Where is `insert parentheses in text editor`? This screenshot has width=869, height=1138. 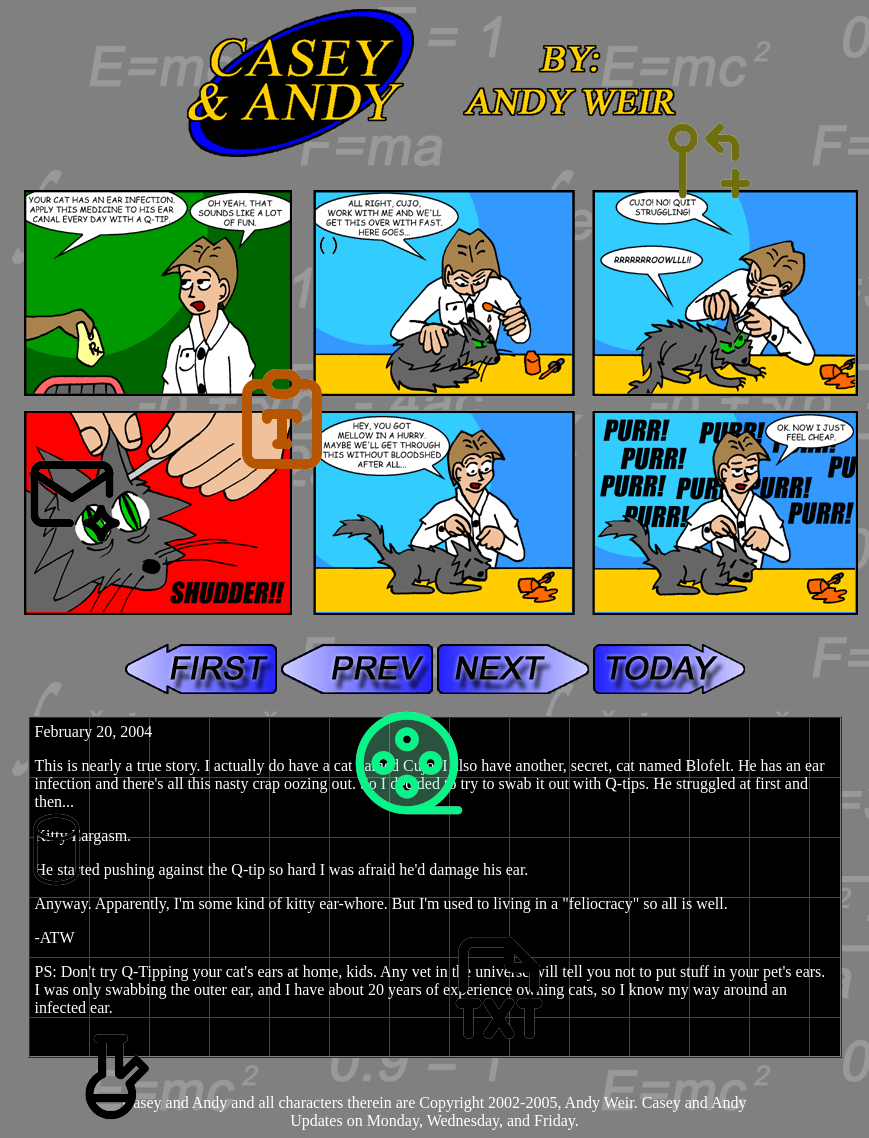 insert parentheses in text editor is located at coordinates (328, 245).